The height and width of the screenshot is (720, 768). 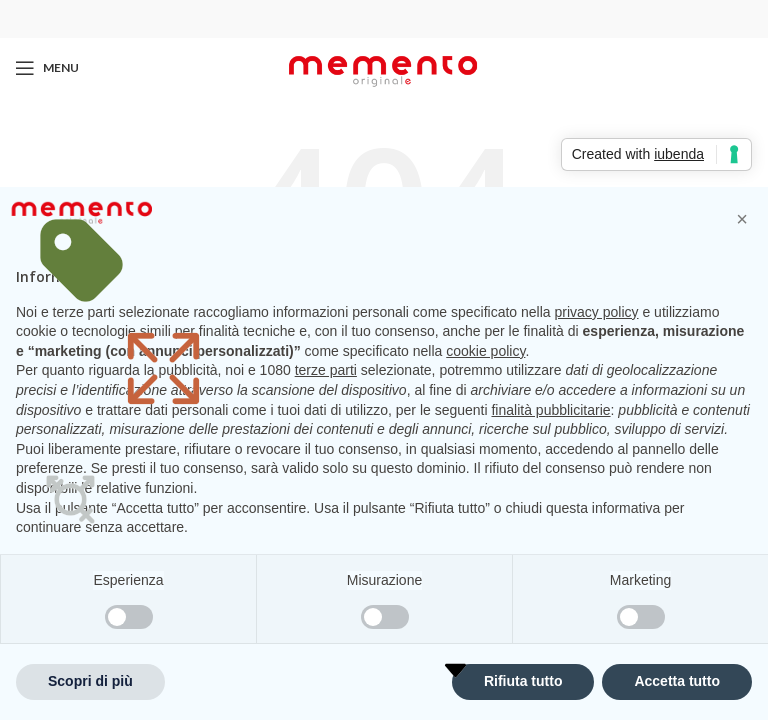 What do you see at coordinates (455, 670) in the screenshot?
I see `expand a dropdown menu` at bounding box center [455, 670].